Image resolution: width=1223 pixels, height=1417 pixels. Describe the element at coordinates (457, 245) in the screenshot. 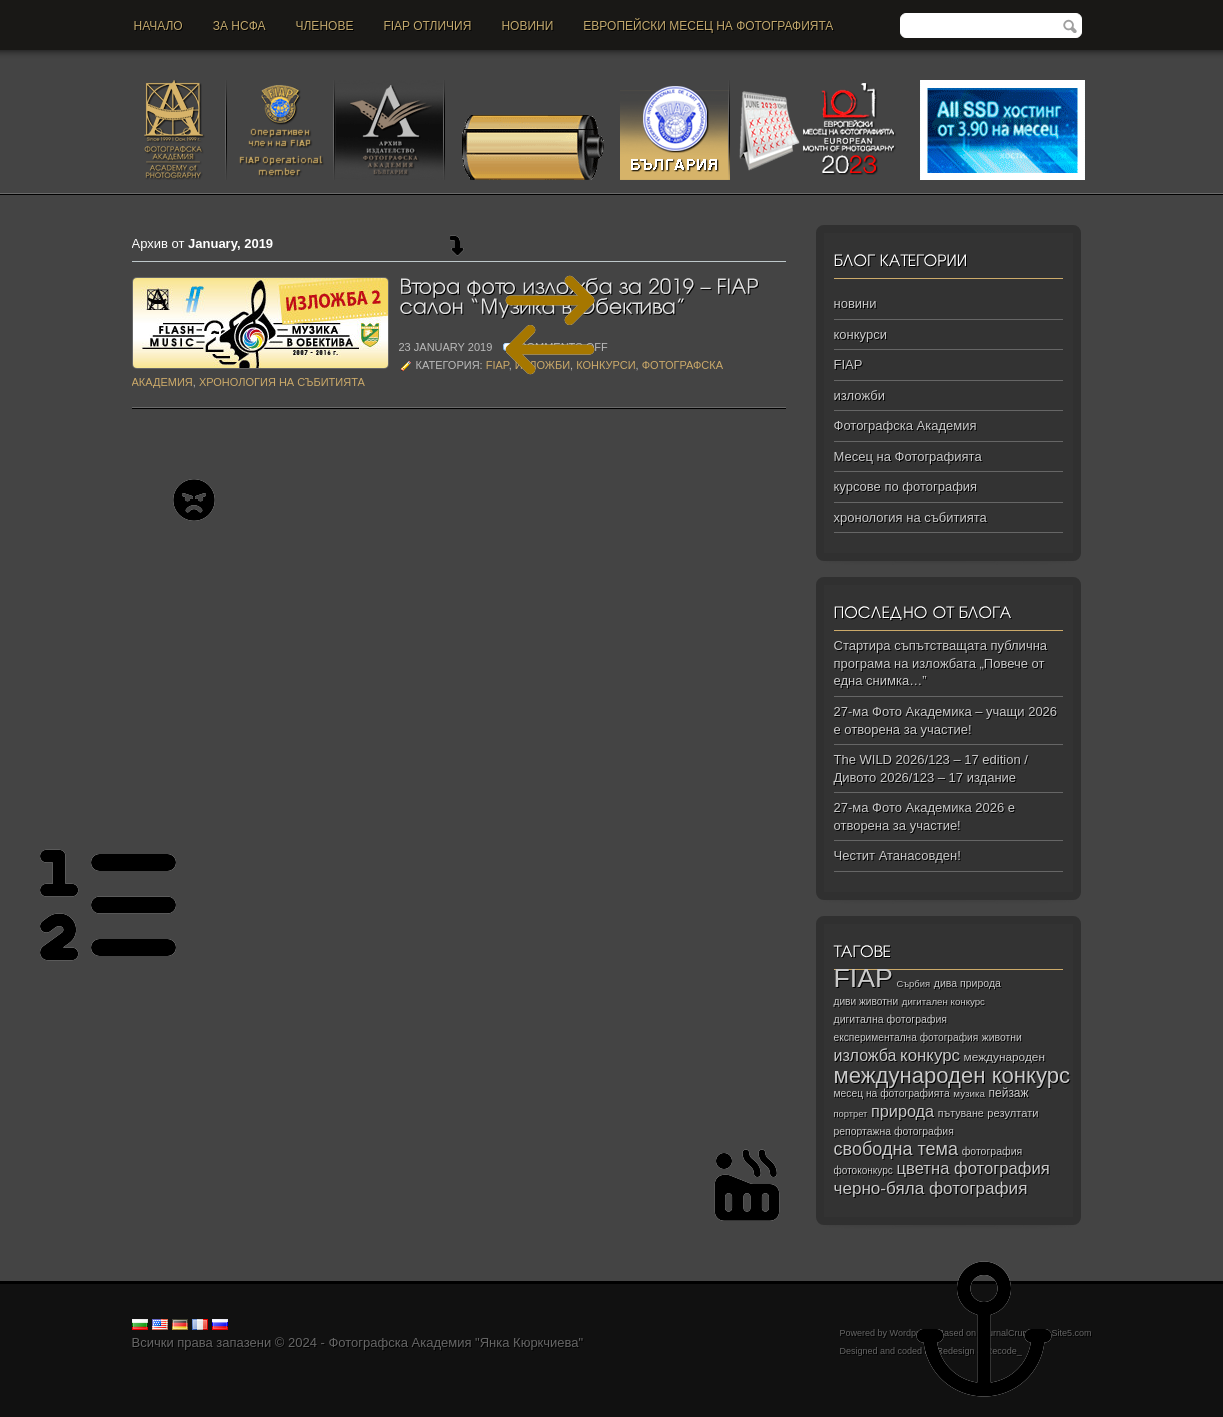

I see `navigate to the next item below` at that location.